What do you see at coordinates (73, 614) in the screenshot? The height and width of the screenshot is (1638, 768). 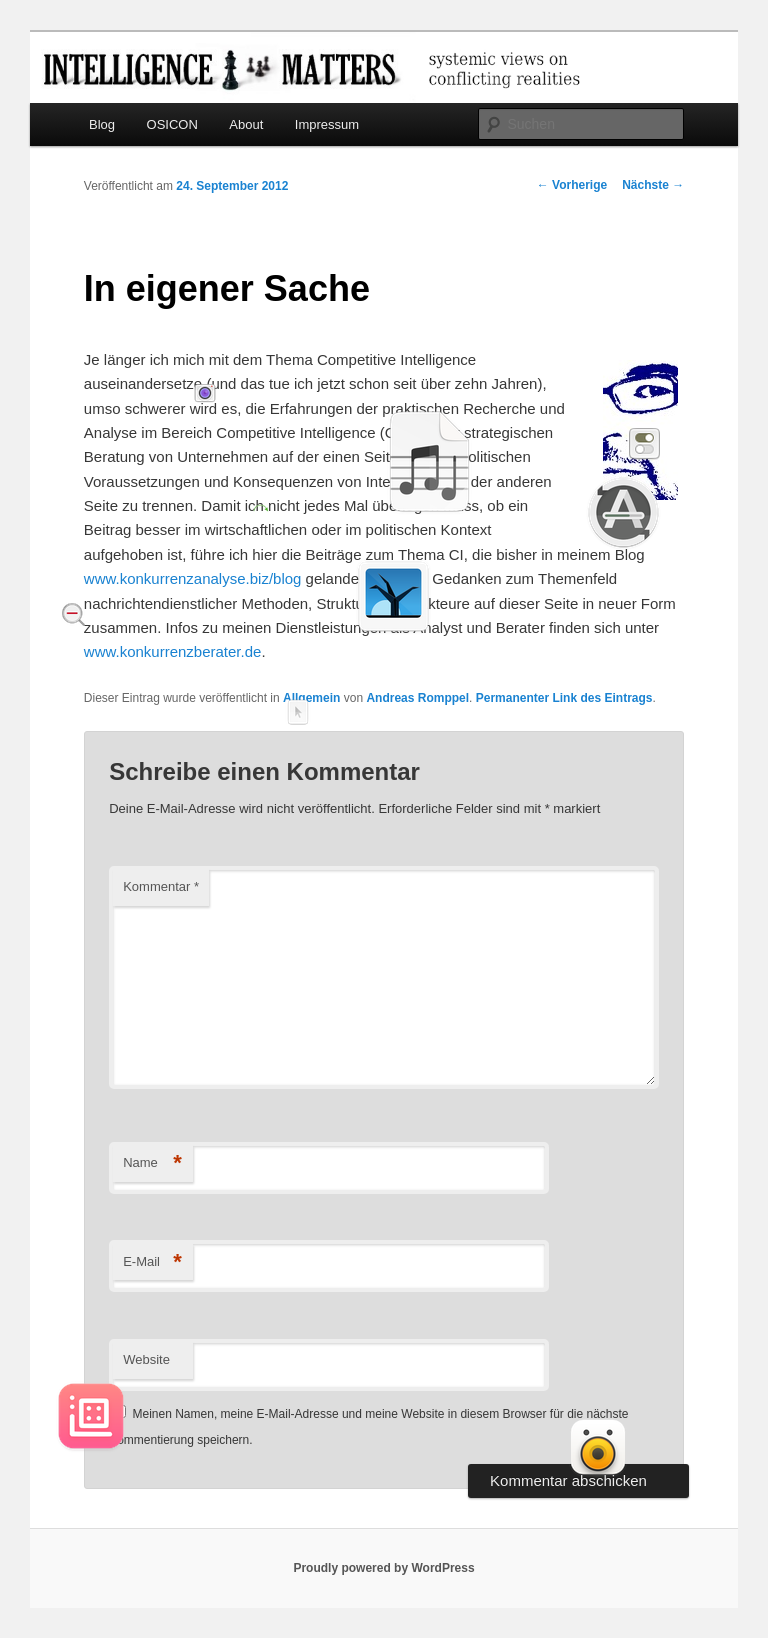 I see `zoom out of the current view` at bounding box center [73, 614].